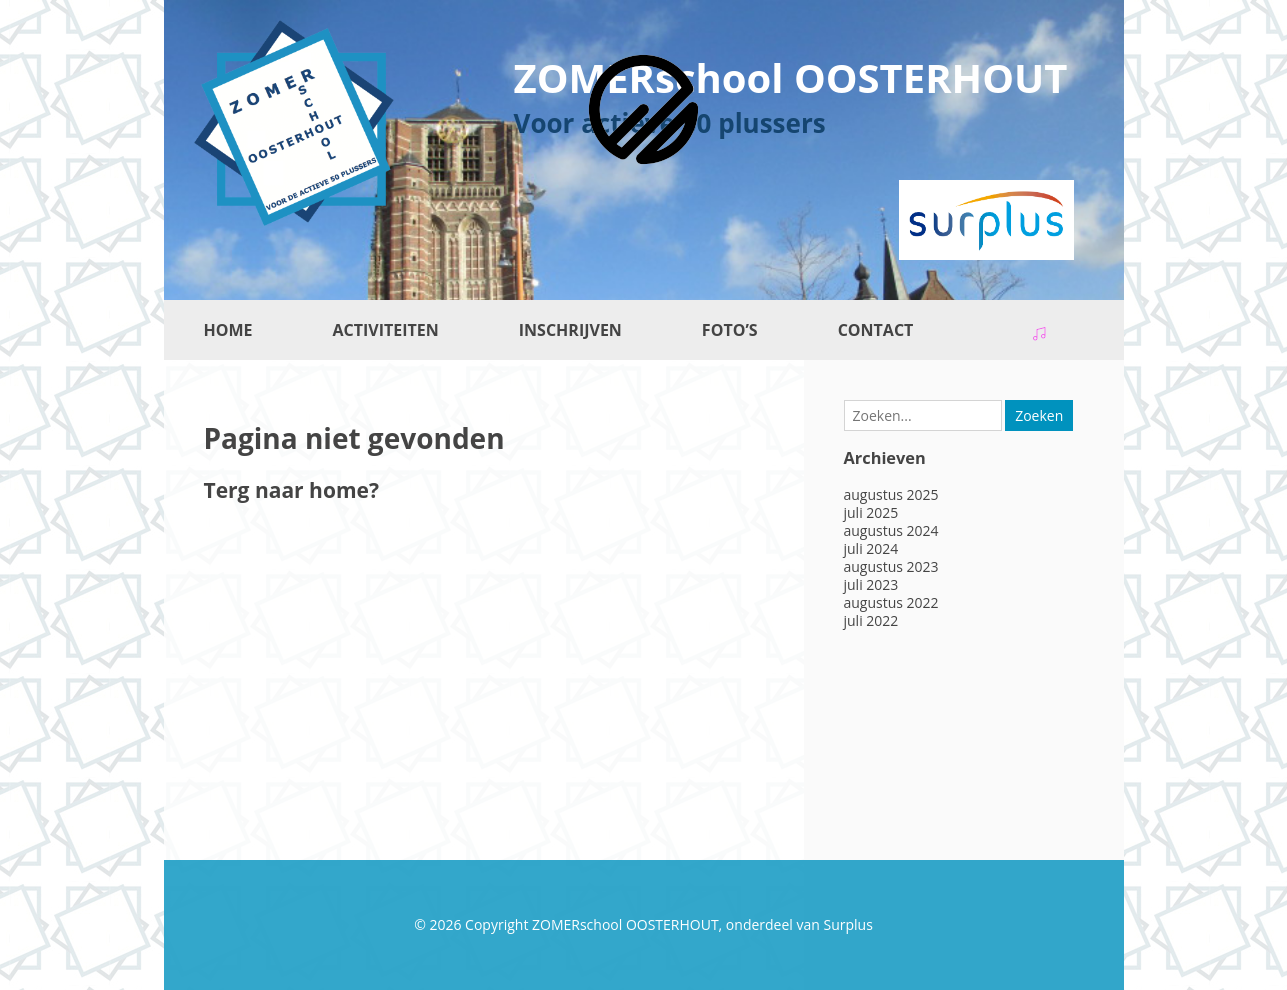  I want to click on planetscale database platform logo, so click(643, 109).